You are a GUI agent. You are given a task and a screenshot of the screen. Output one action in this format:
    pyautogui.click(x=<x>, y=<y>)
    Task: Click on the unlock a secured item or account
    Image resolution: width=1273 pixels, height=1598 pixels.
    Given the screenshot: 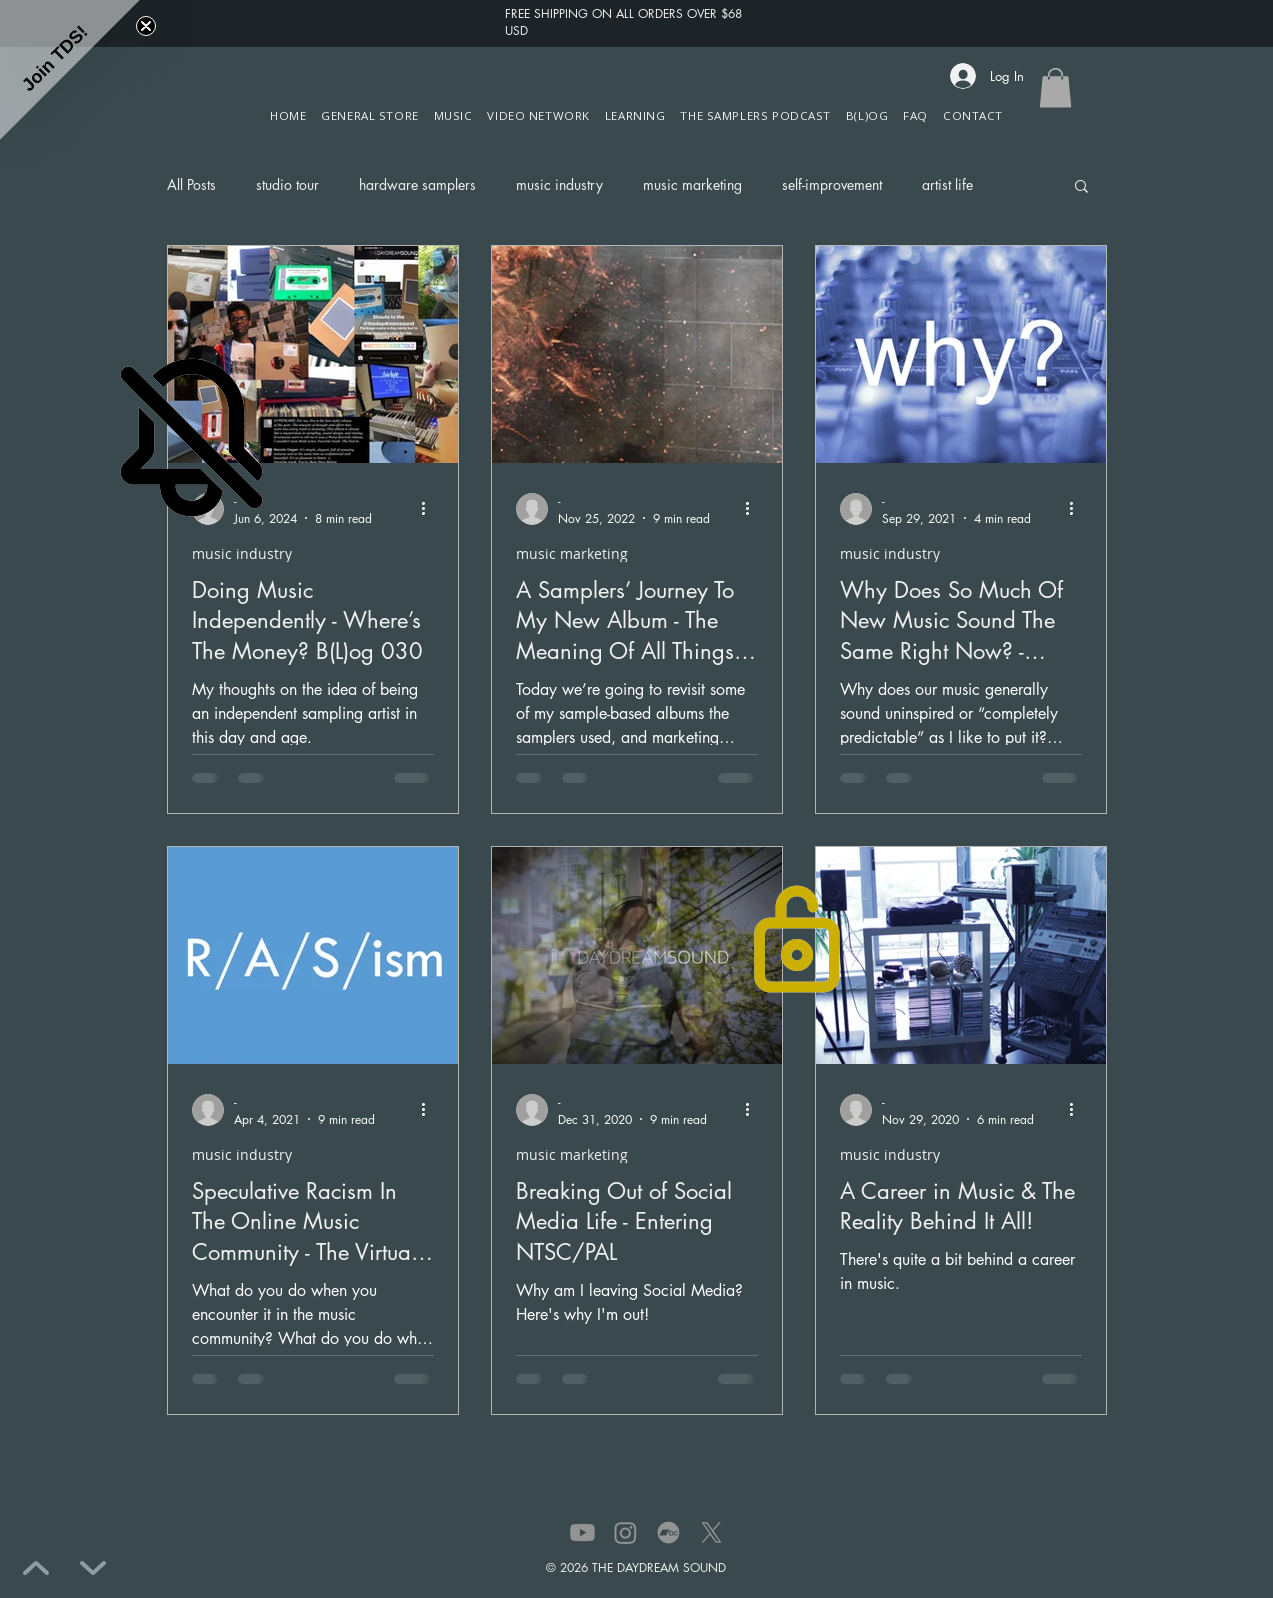 What is the action you would take?
    pyautogui.click(x=797, y=939)
    